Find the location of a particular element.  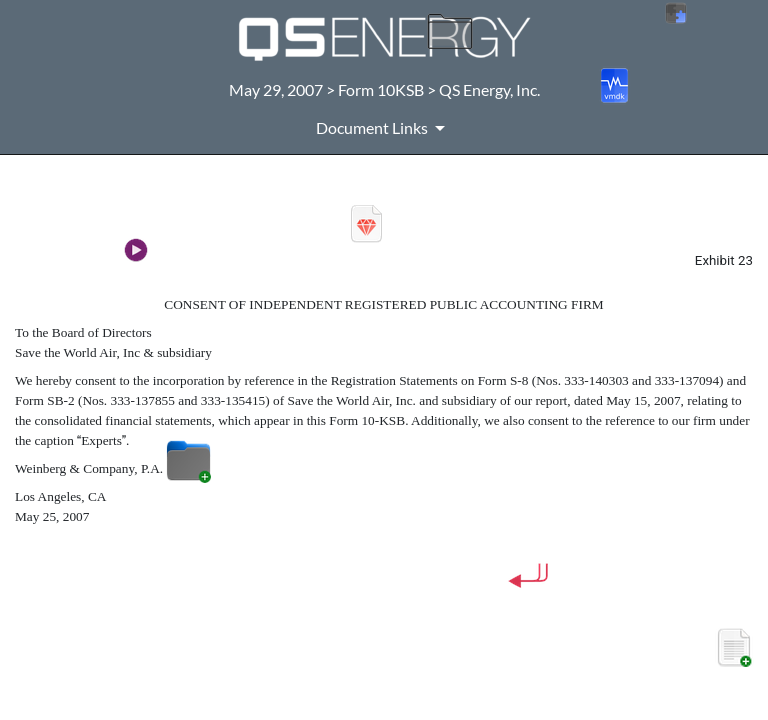

selected folder in mail sidebar is located at coordinates (450, 31).